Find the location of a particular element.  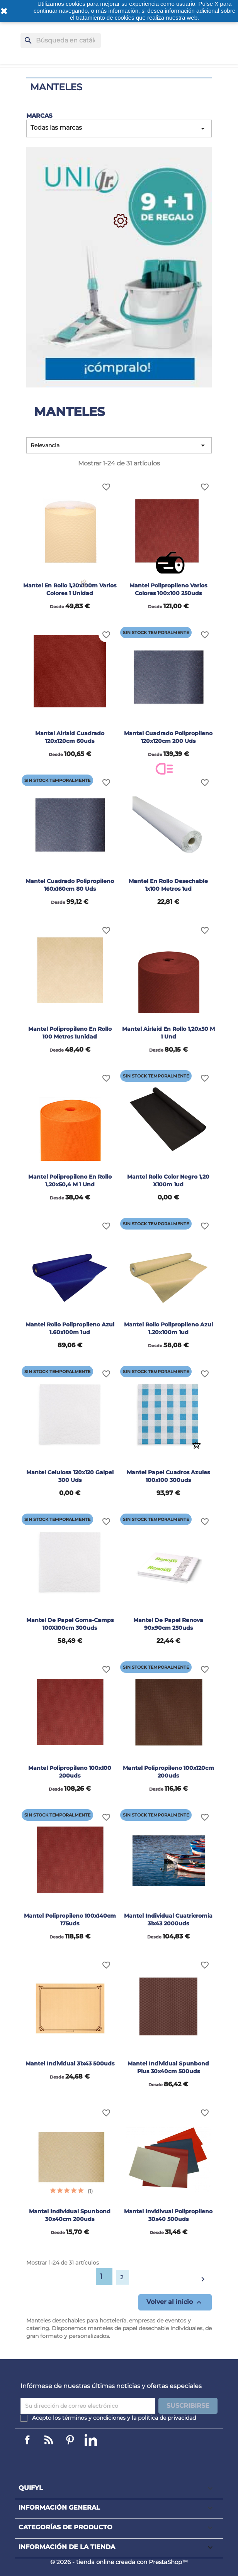

access garden or plant-related features is located at coordinates (84, 584).